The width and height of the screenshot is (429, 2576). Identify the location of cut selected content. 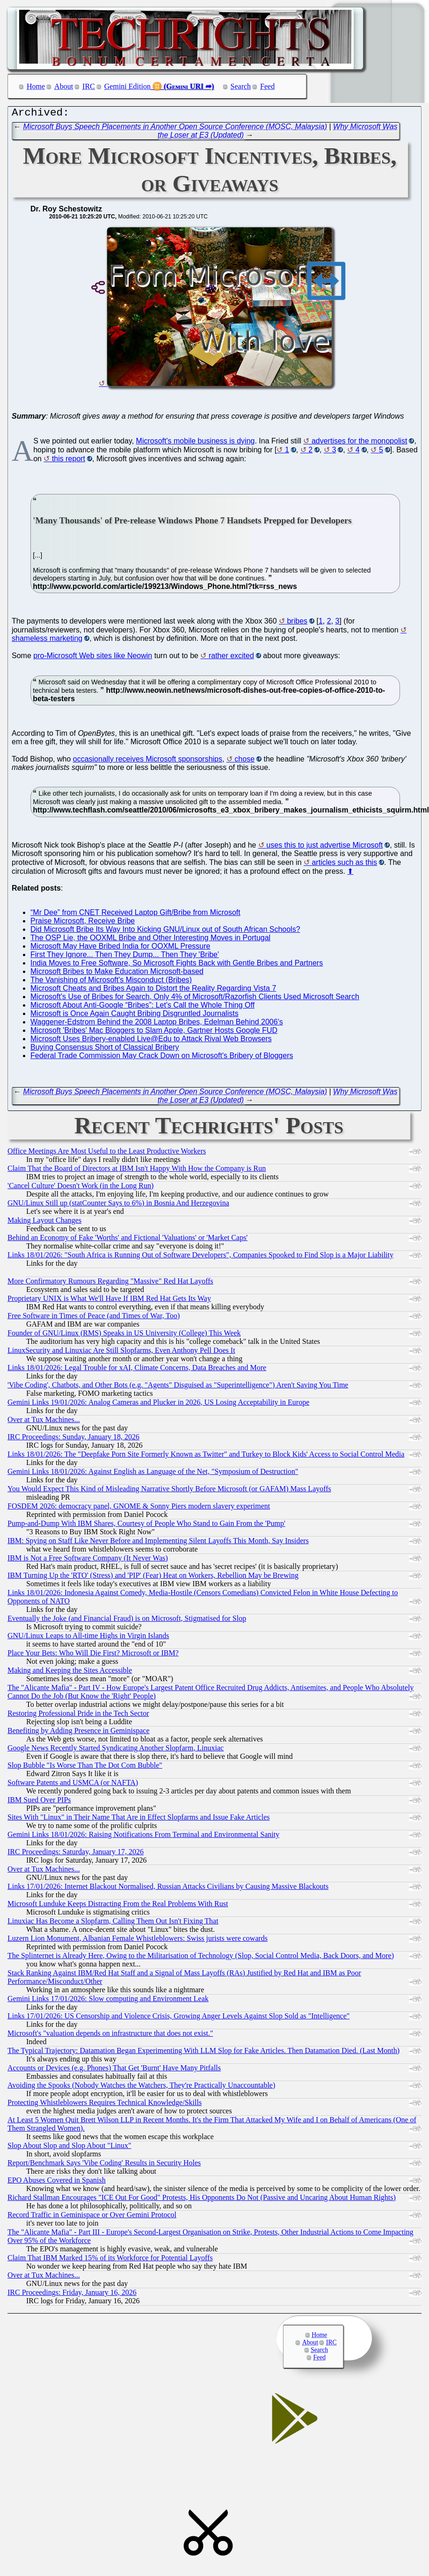
(208, 2531).